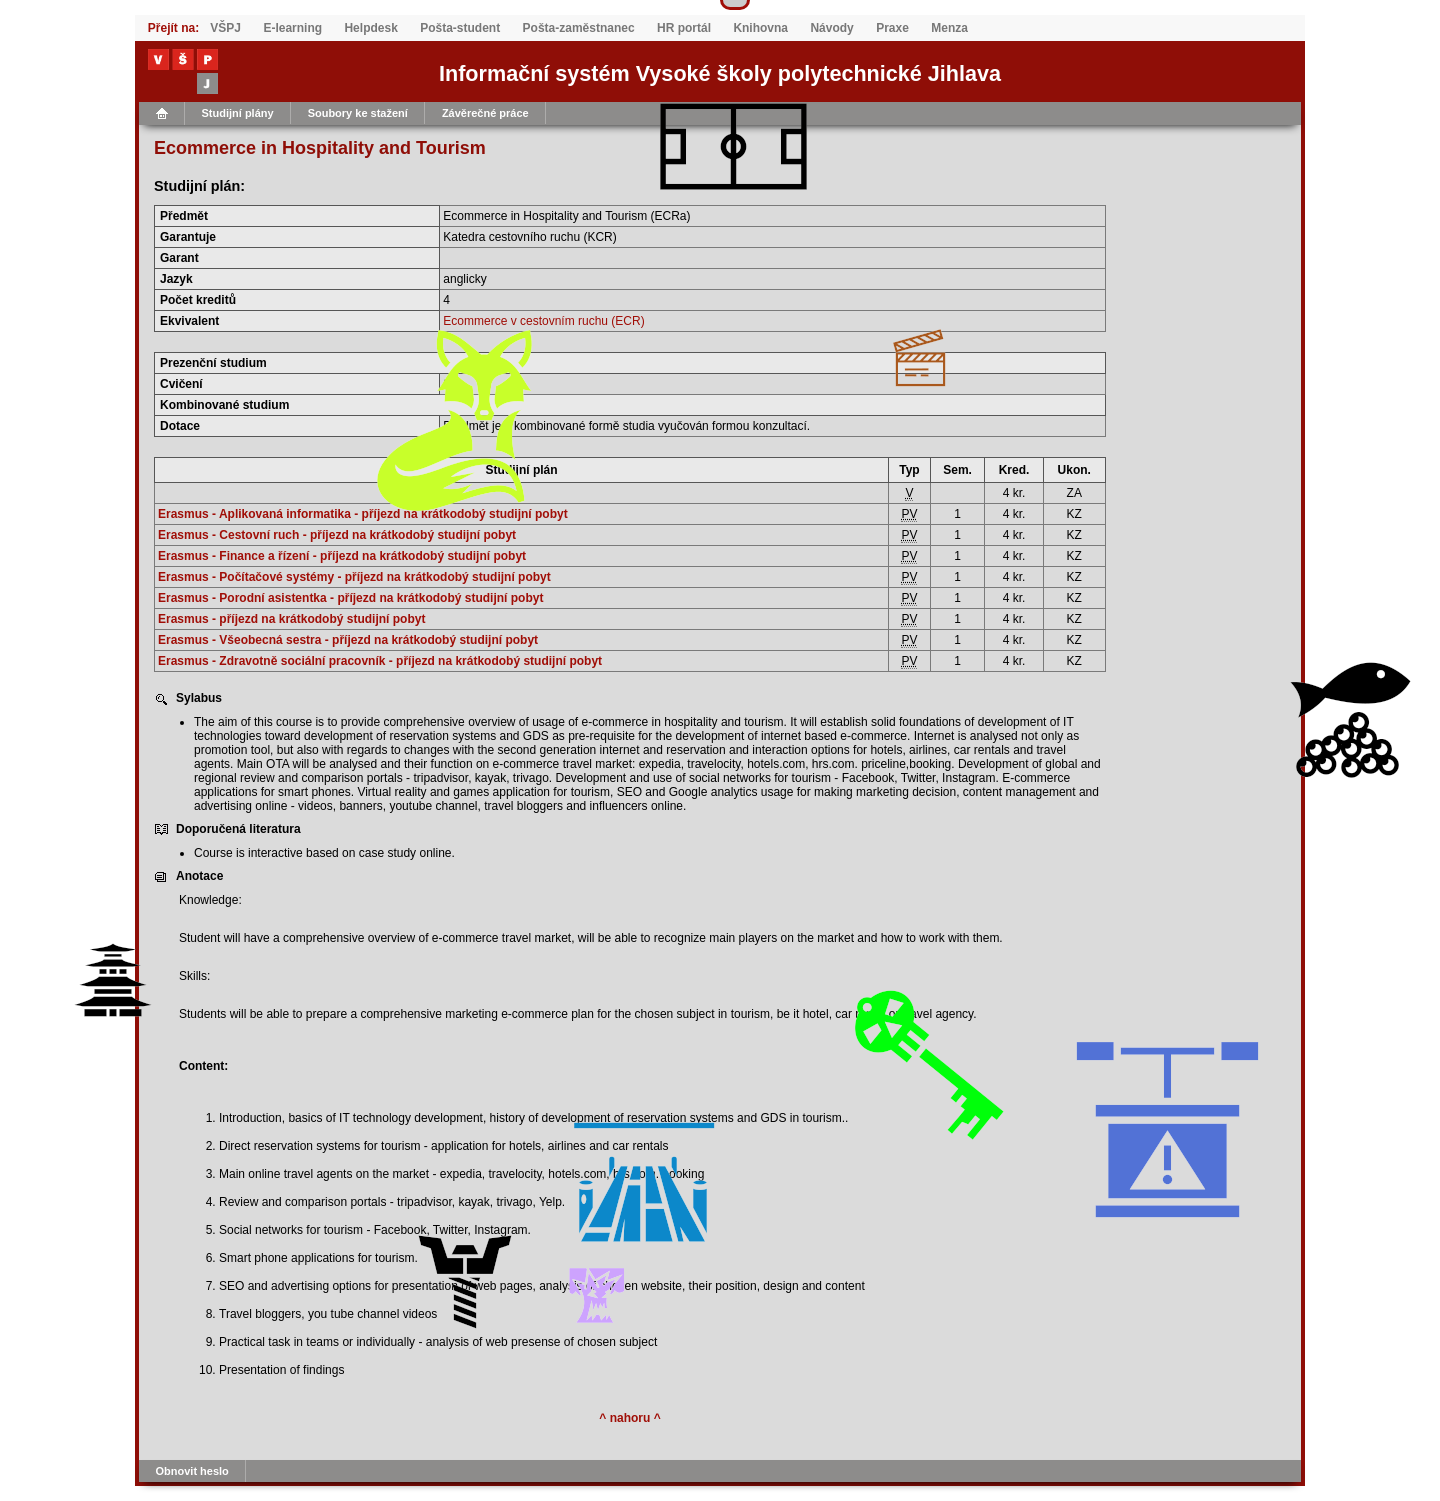 The height and width of the screenshot is (1501, 1440). Describe the element at coordinates (1350, 718) in the screenshot. I see `fish eggs or roe item in a game inventory` at that location.